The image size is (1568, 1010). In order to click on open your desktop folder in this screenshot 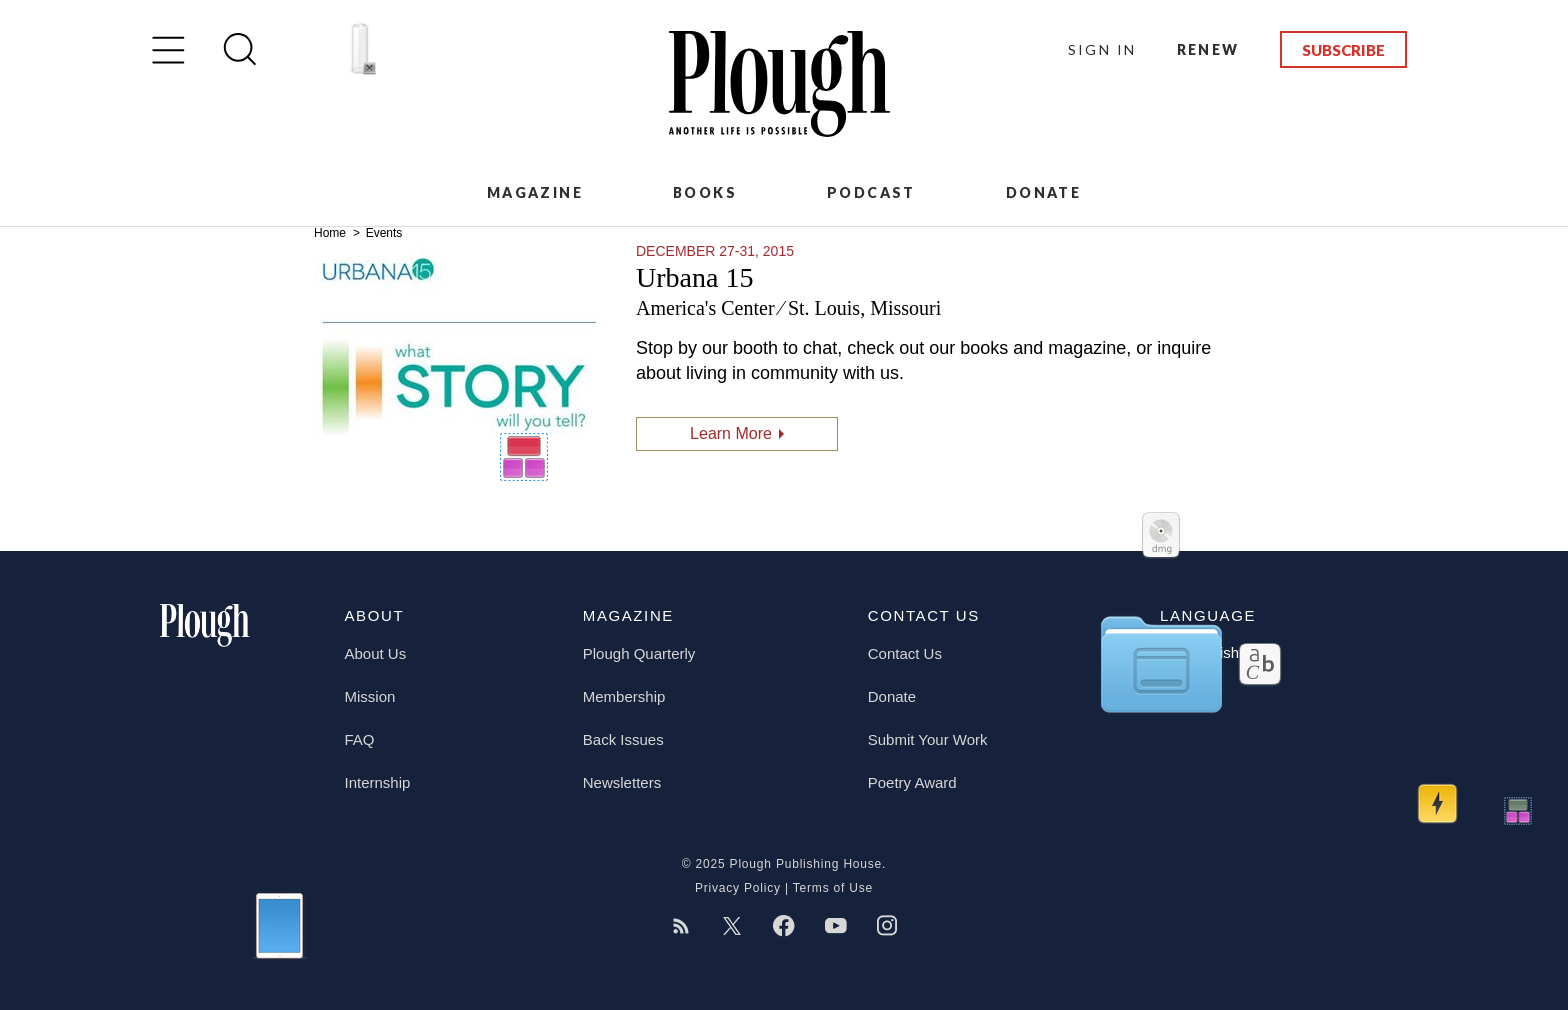, I will do `click(1161, 664)`.